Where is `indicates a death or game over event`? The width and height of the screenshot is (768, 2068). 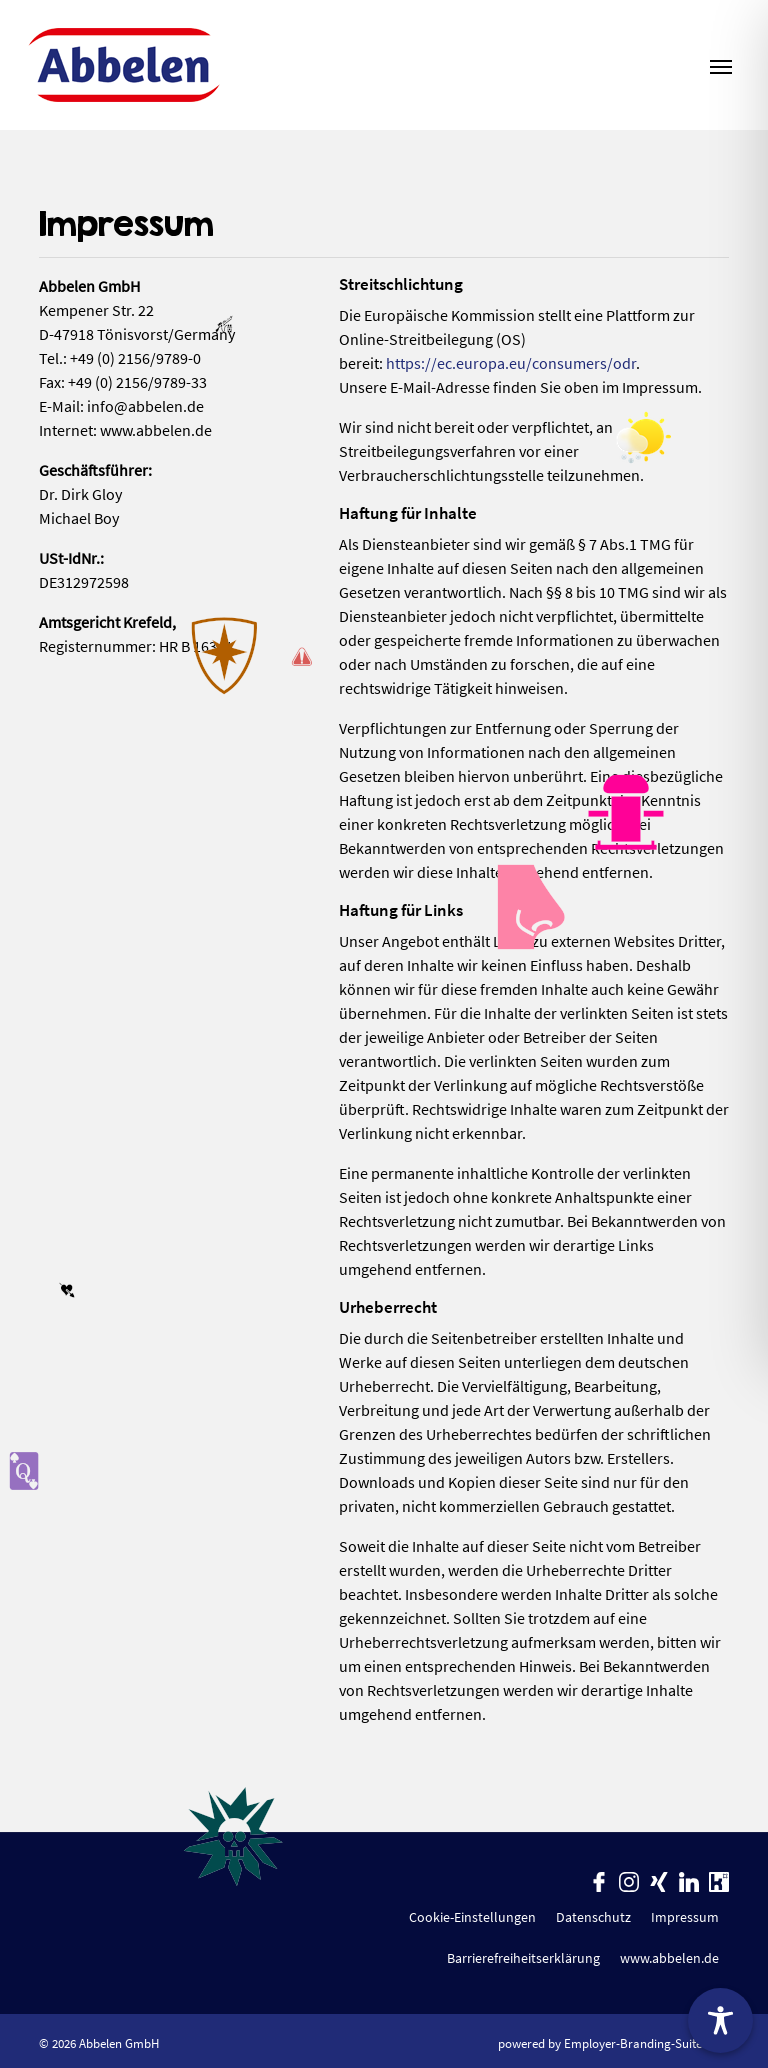
indicates a death or game over event is located at coordinates (233, 1837).